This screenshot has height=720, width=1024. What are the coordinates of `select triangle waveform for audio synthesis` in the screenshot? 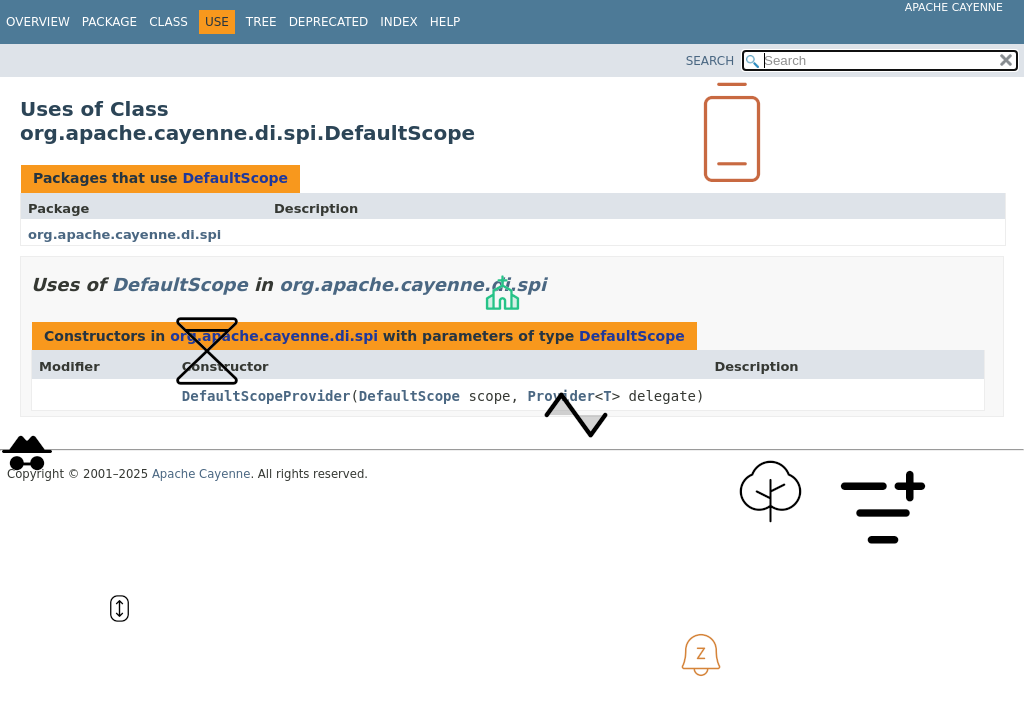 It's located at (576, 415).